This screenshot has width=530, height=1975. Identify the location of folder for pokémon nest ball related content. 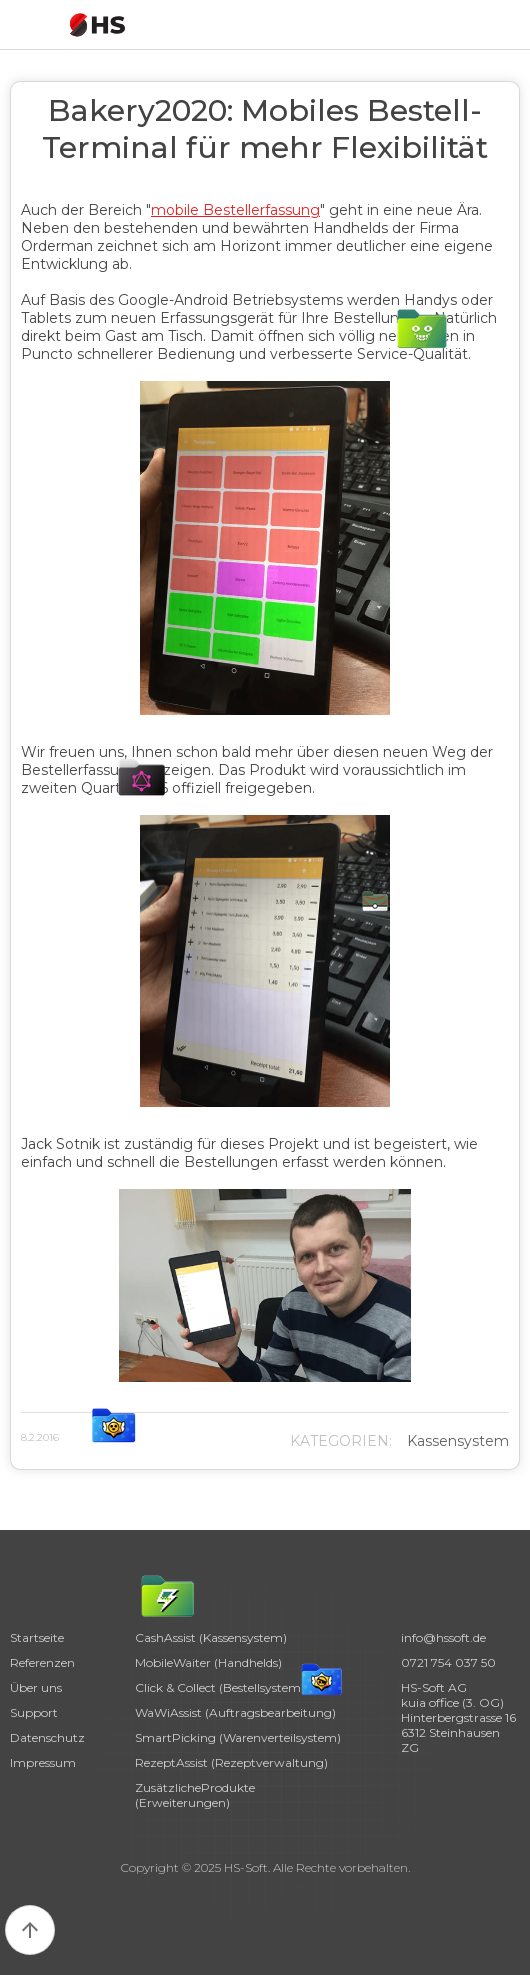
(375, 902).